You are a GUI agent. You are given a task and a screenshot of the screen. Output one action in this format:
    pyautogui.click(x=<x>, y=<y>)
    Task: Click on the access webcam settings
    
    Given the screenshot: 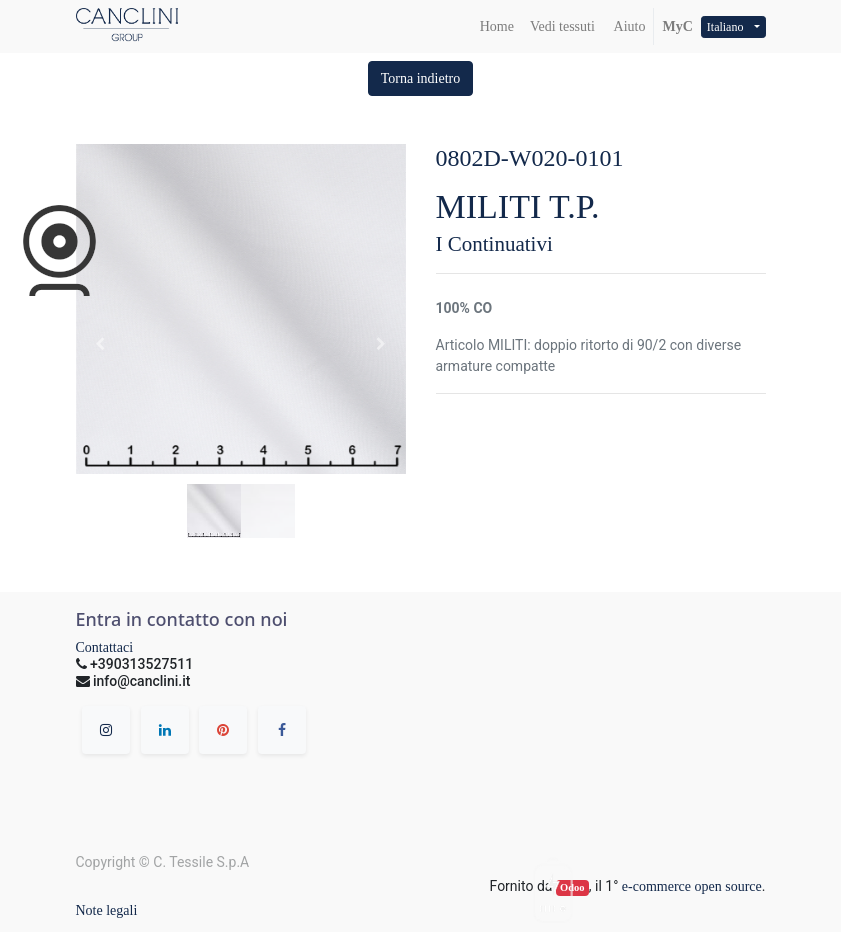 What is the action you would take?
    pyautogui.click(x=59, y=247)
    